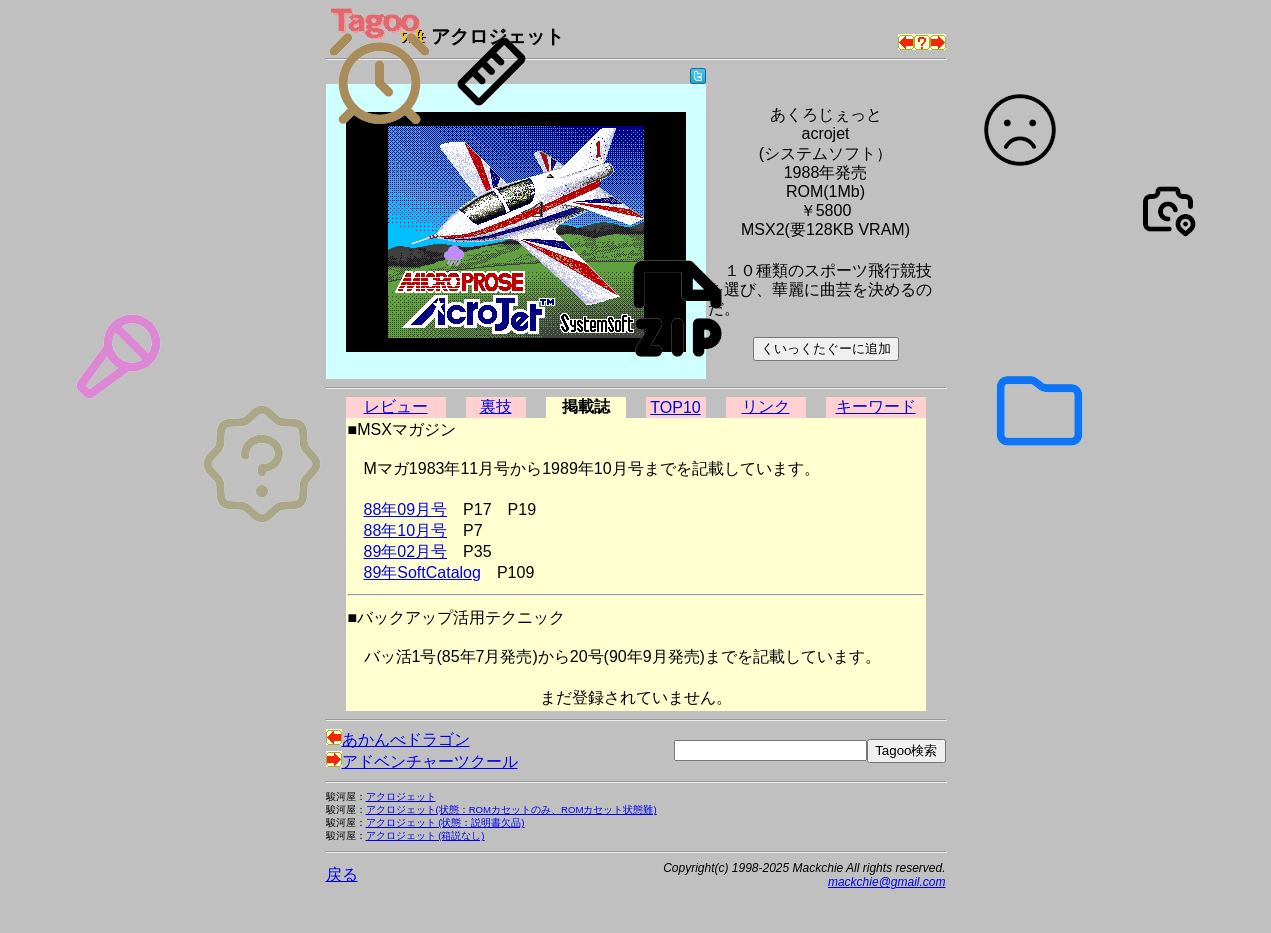  What do you see at coordinates (117, 358) in the screenshot?
I see `access voice or audio recording features` at bounding box center [117, 358].